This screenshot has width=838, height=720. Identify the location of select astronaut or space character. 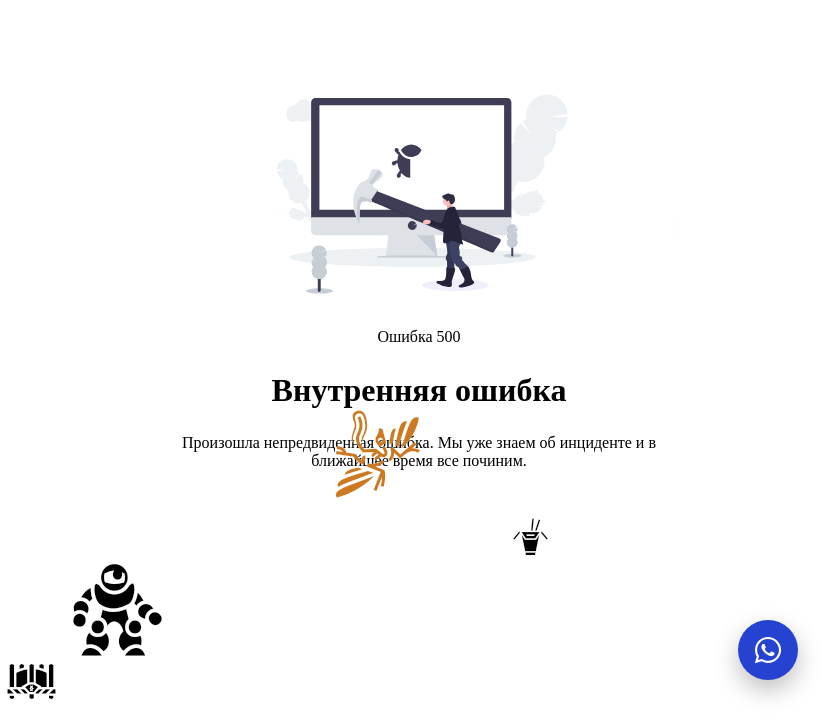
(115, 609).